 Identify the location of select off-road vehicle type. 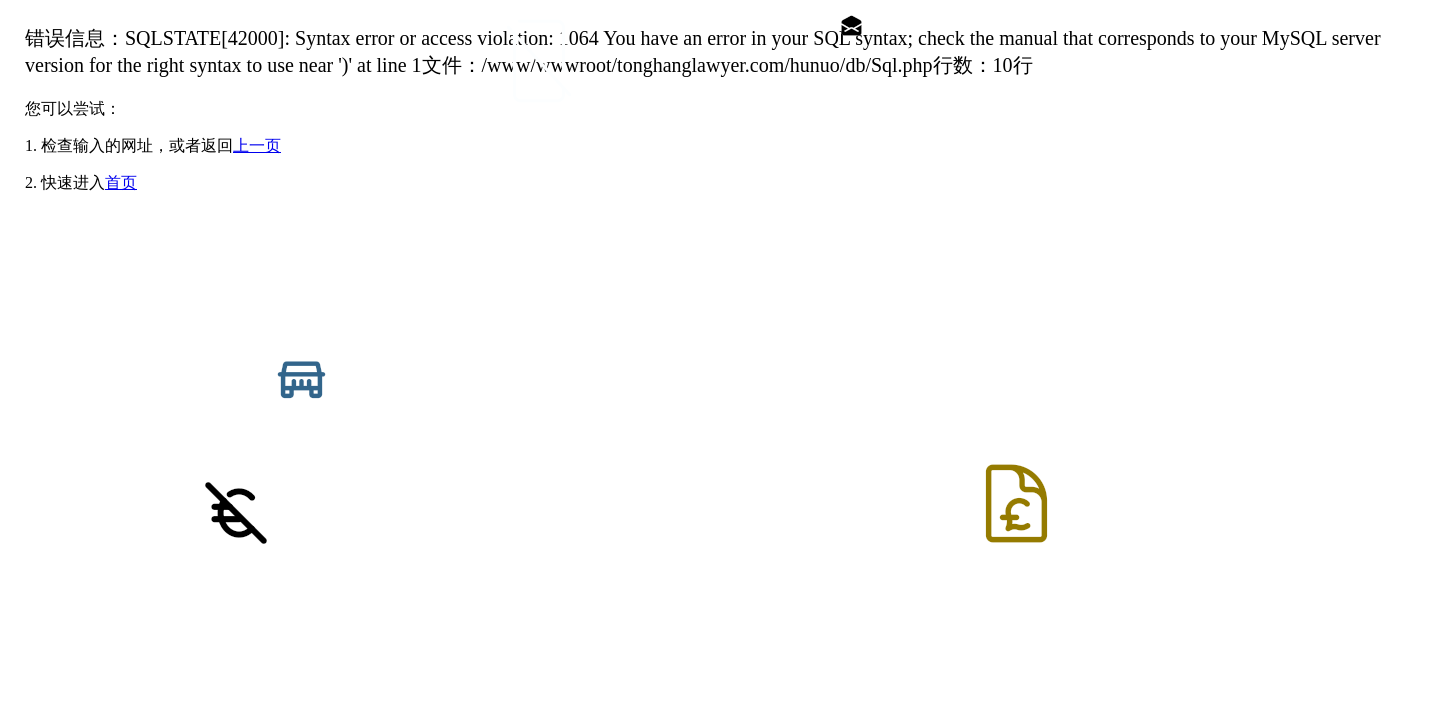
(301, 380).